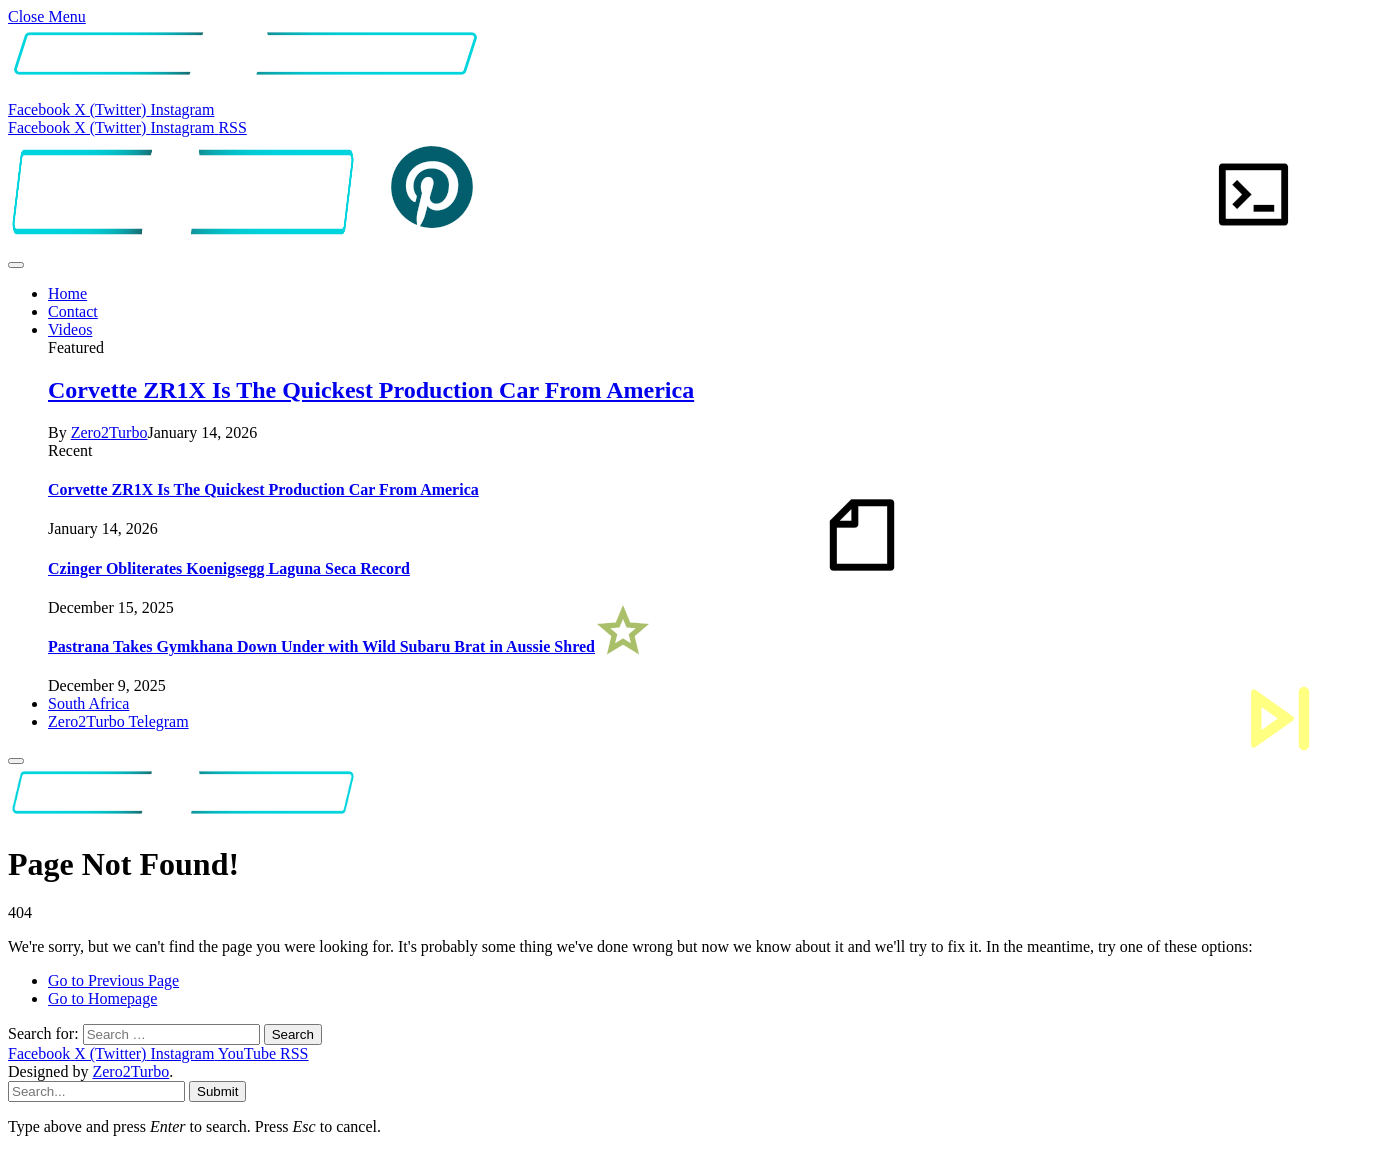 Image resolution: width=1384 pixels, height=1152 pixels. I want to click on open Pinterest app, so click(432, 187).